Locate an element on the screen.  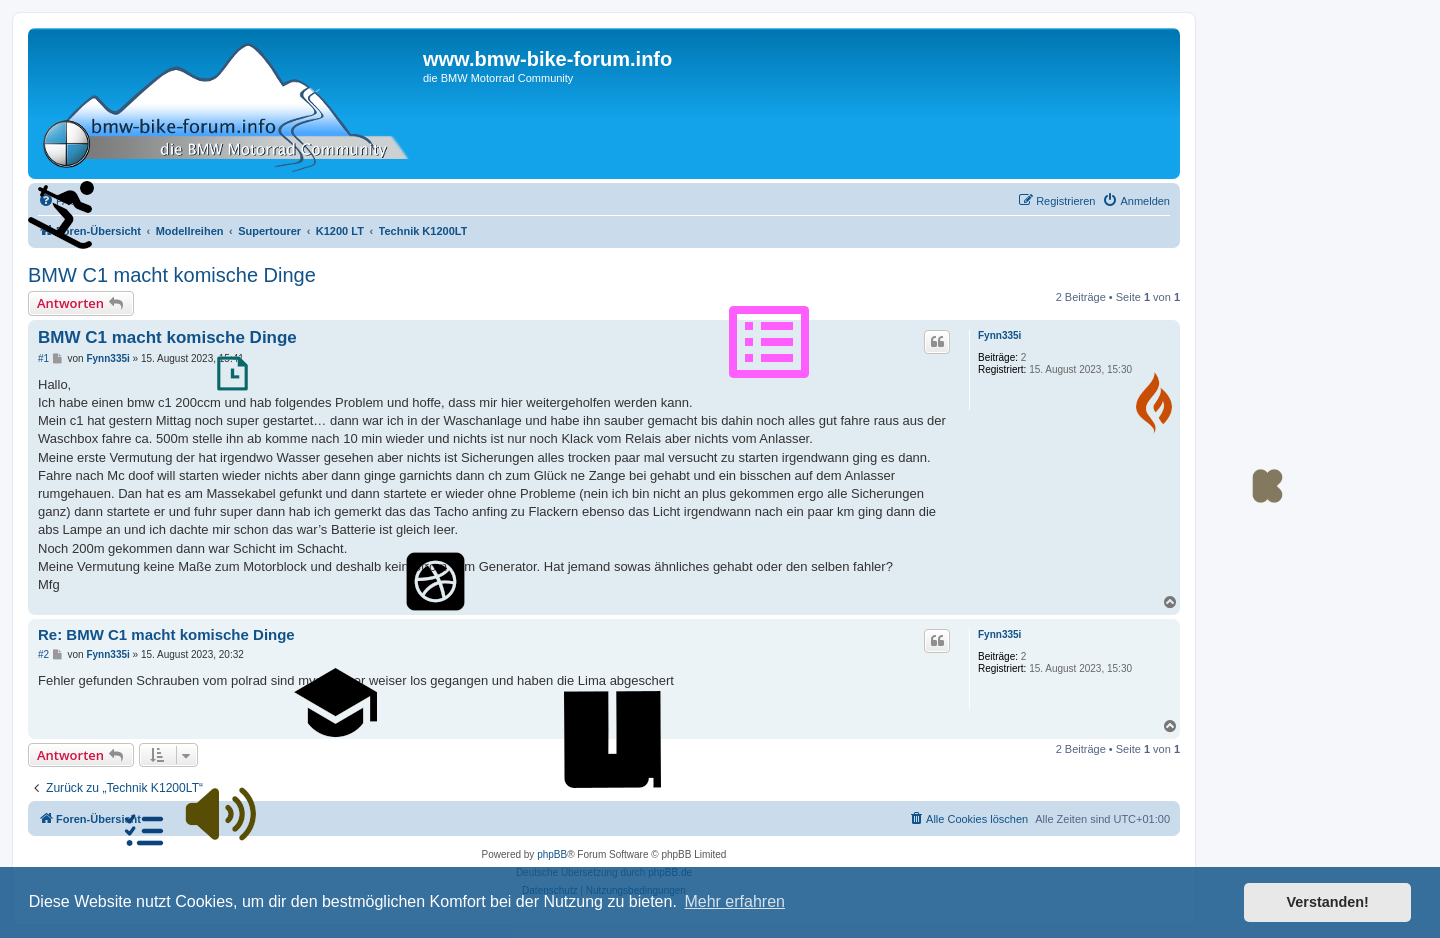
switch to list view is located at coordinates (769, 342).